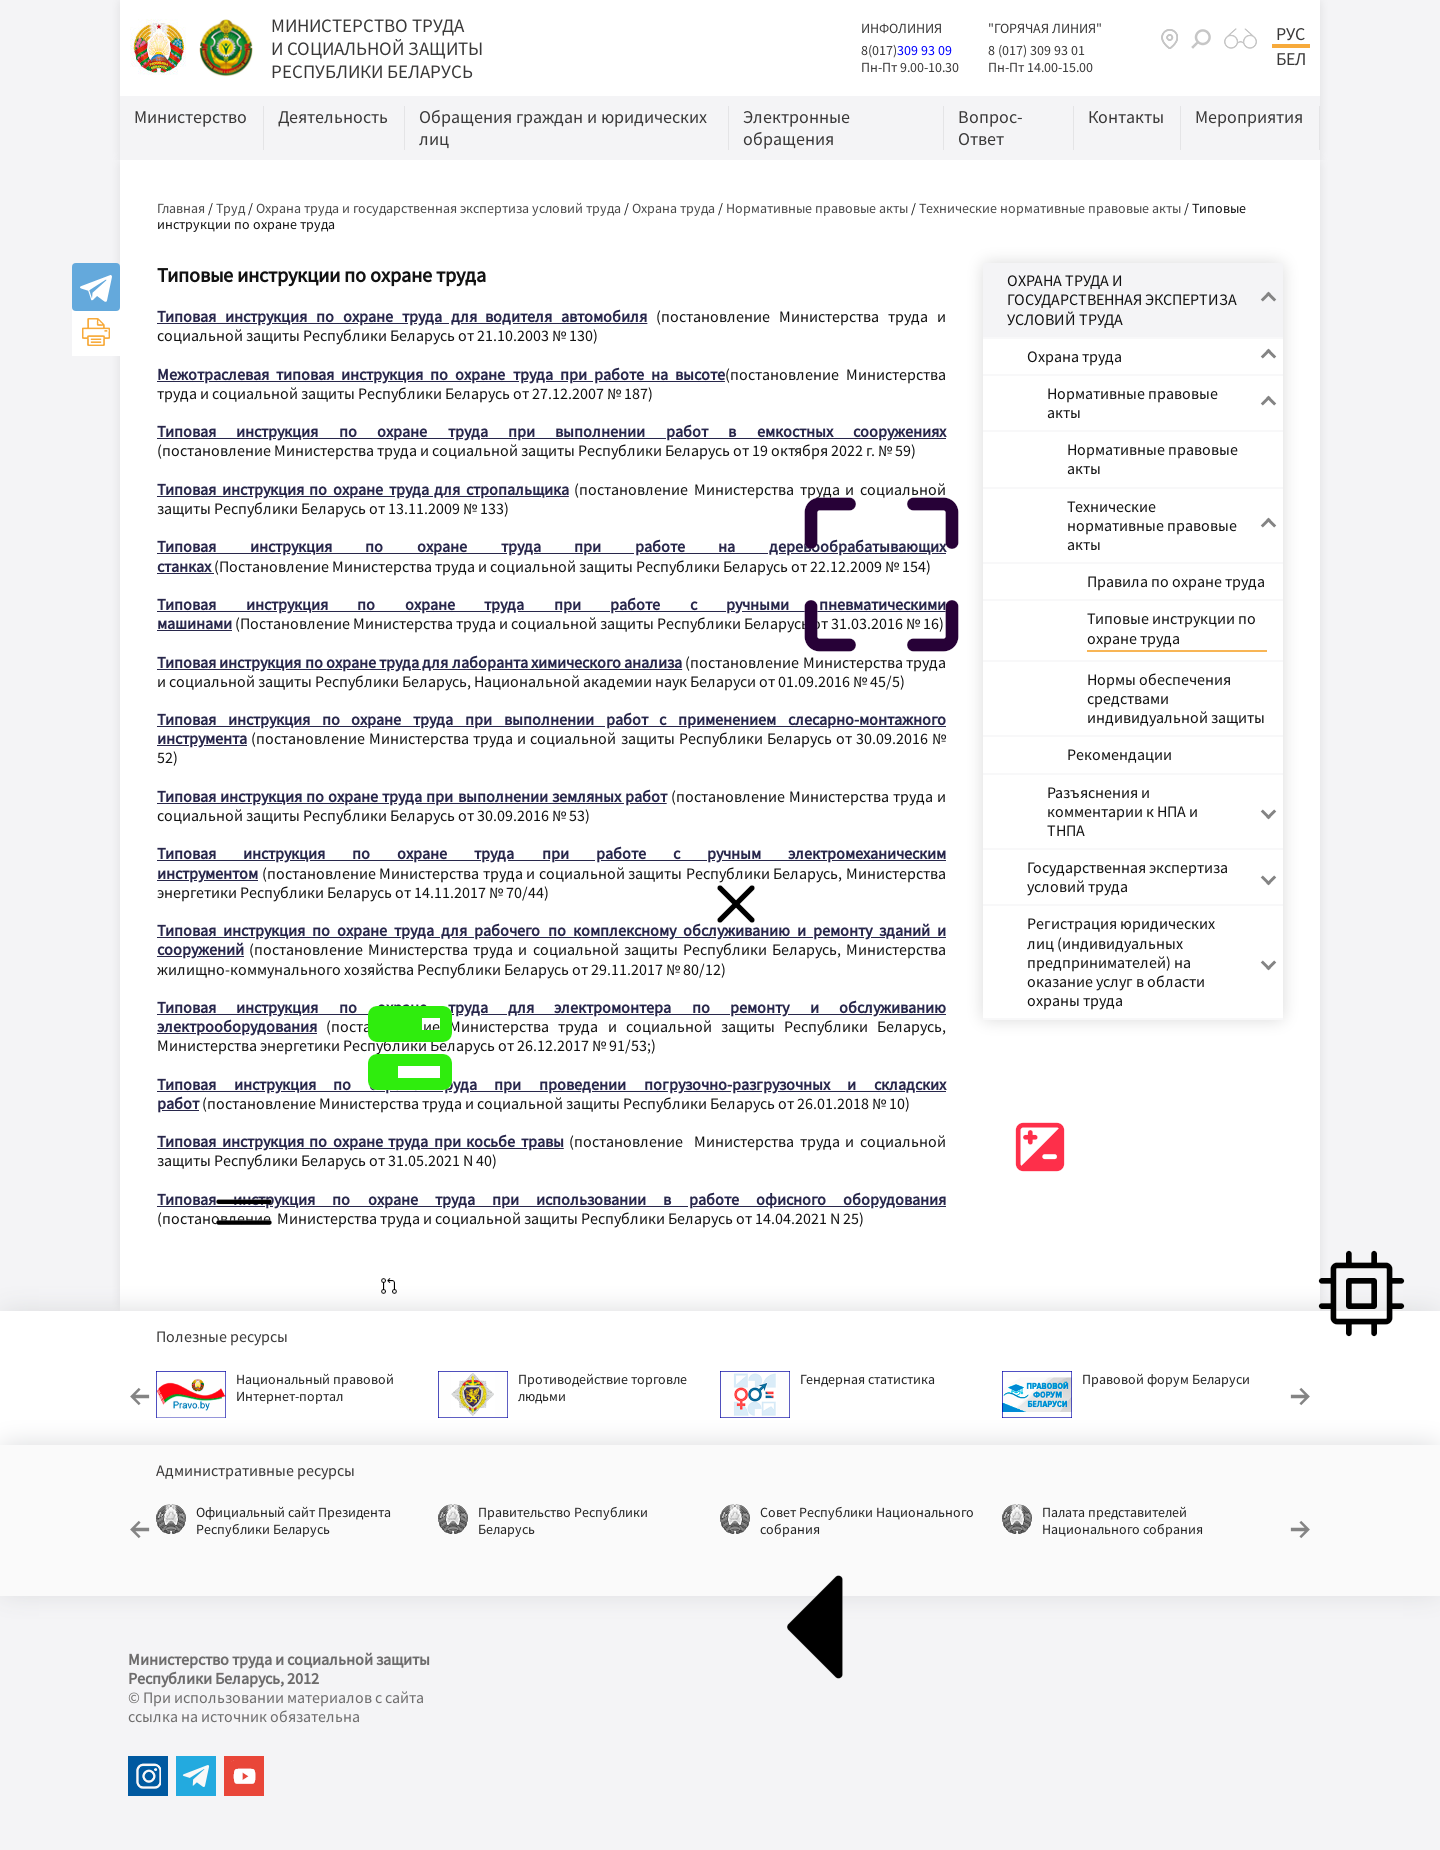  What do you see at coordinates (881, 574) in the screenshot?
I see `enter full screen mode` at bounding box center [881, 574].